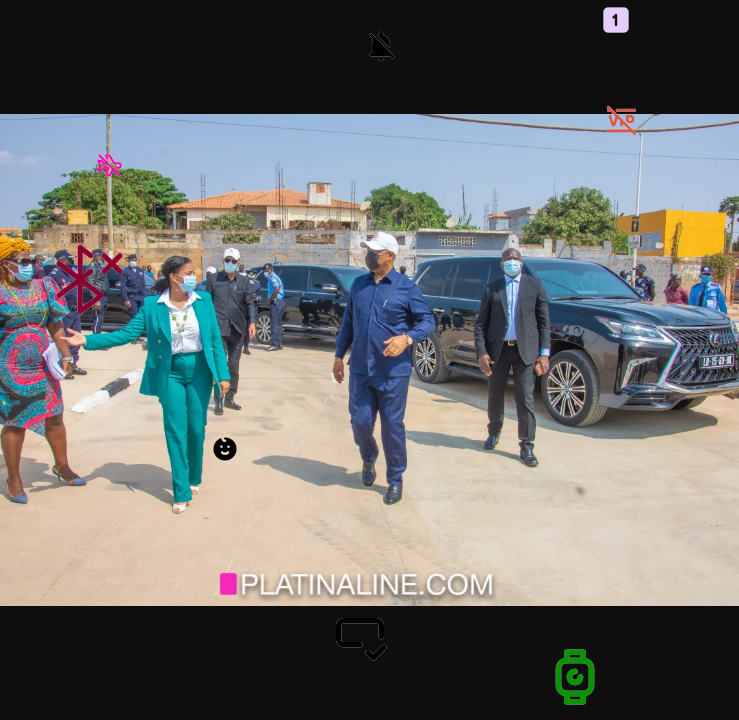  I want to click on view smartwatch activity statistics, so click(575, 677).